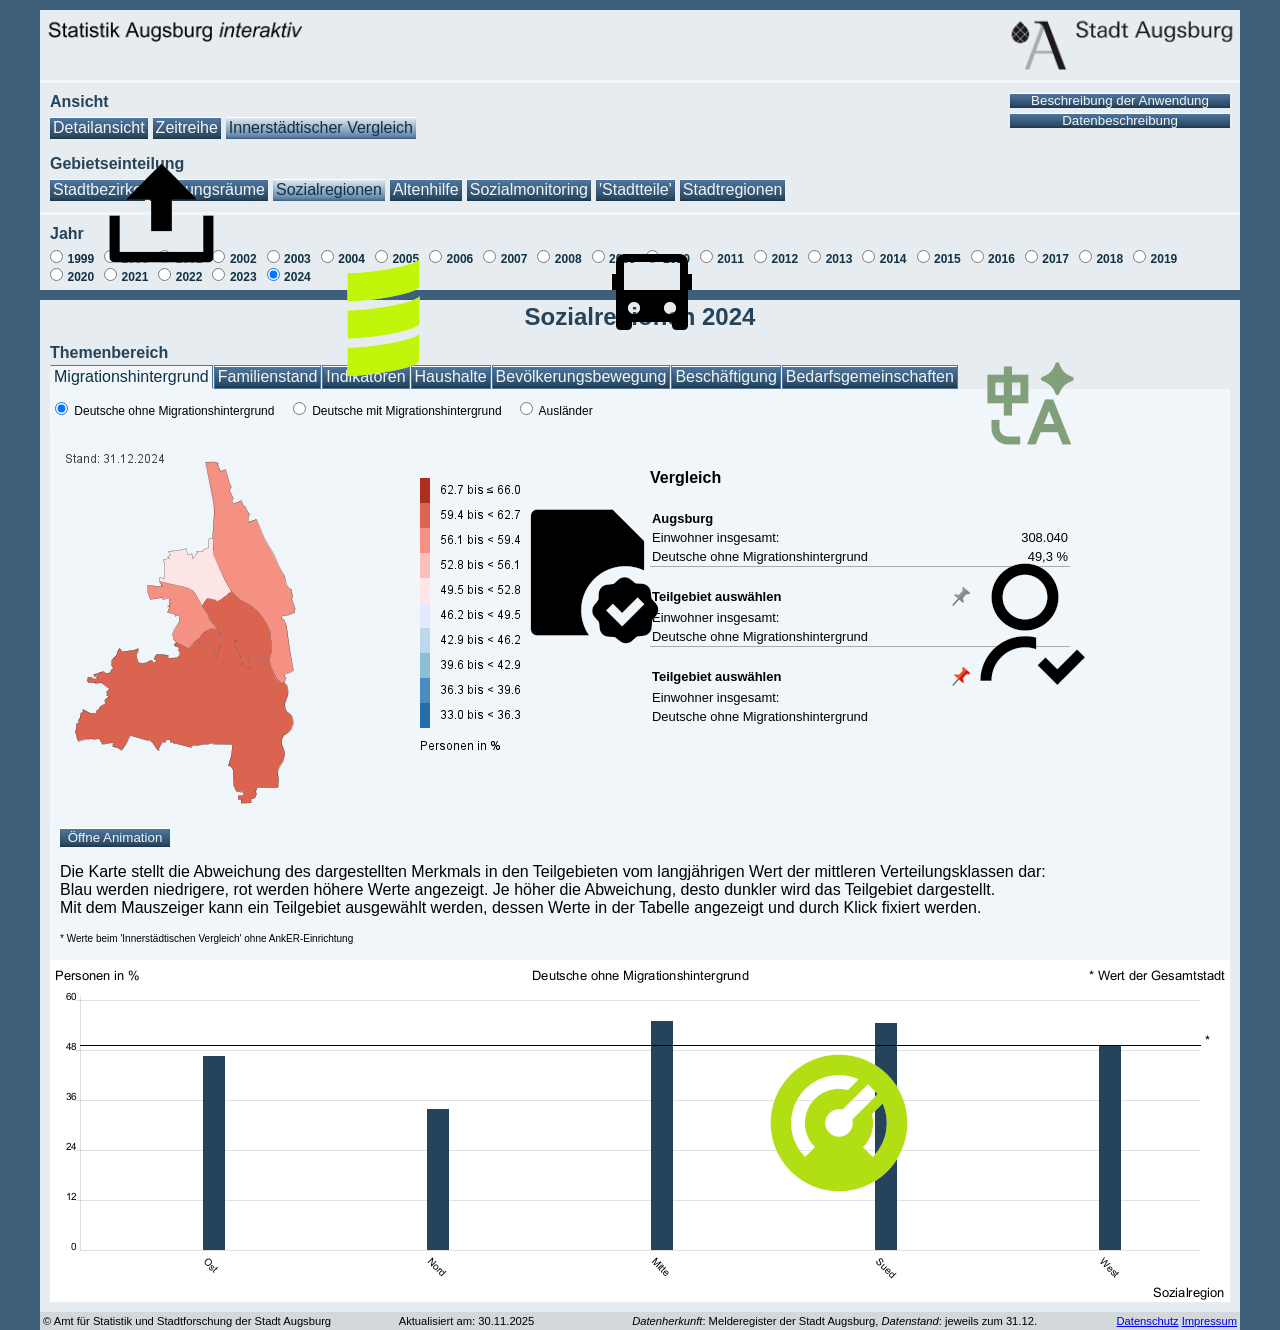  Describe the element at coordinates (839, 1123) in the screenshot. I see `open the dashboard` at that location.